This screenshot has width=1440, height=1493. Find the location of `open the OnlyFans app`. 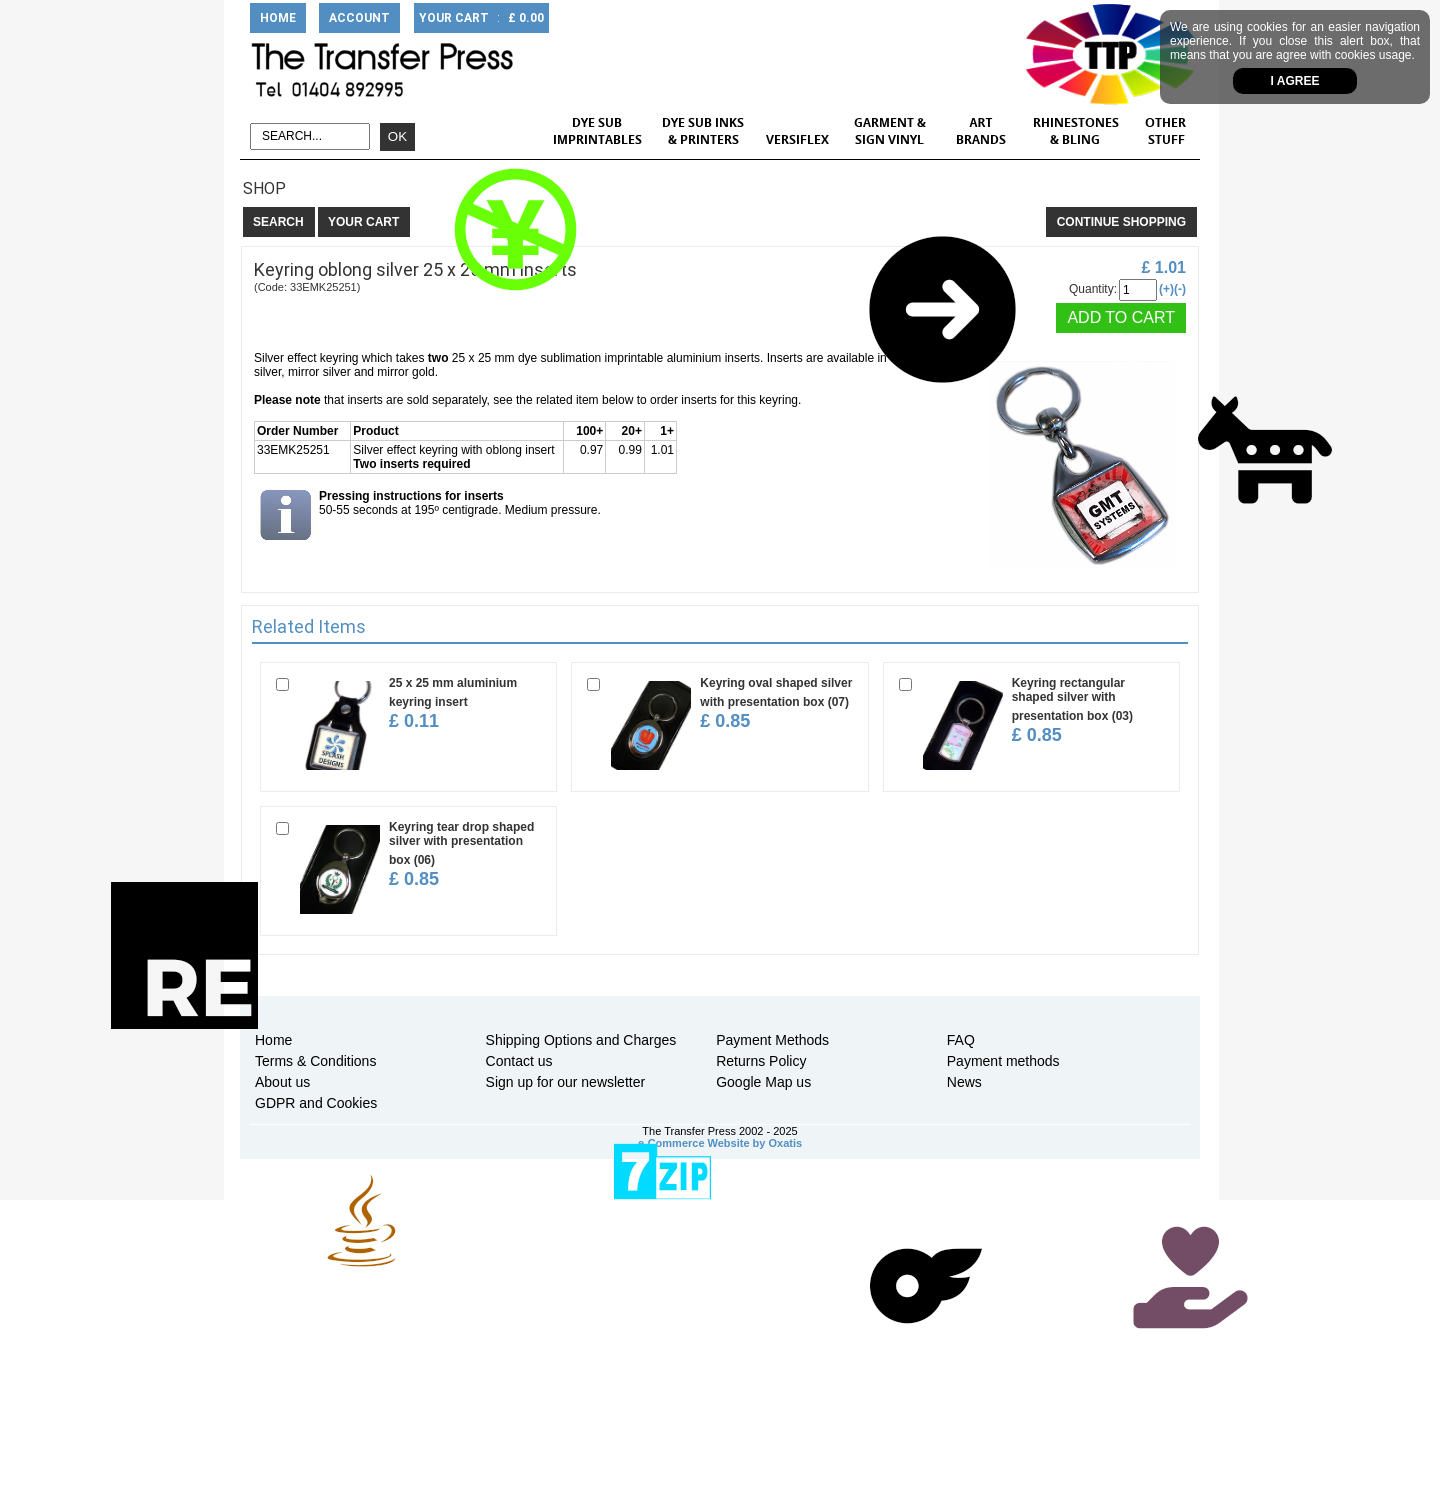

open the OnlyFans app is located at coordinates (926, 1286).